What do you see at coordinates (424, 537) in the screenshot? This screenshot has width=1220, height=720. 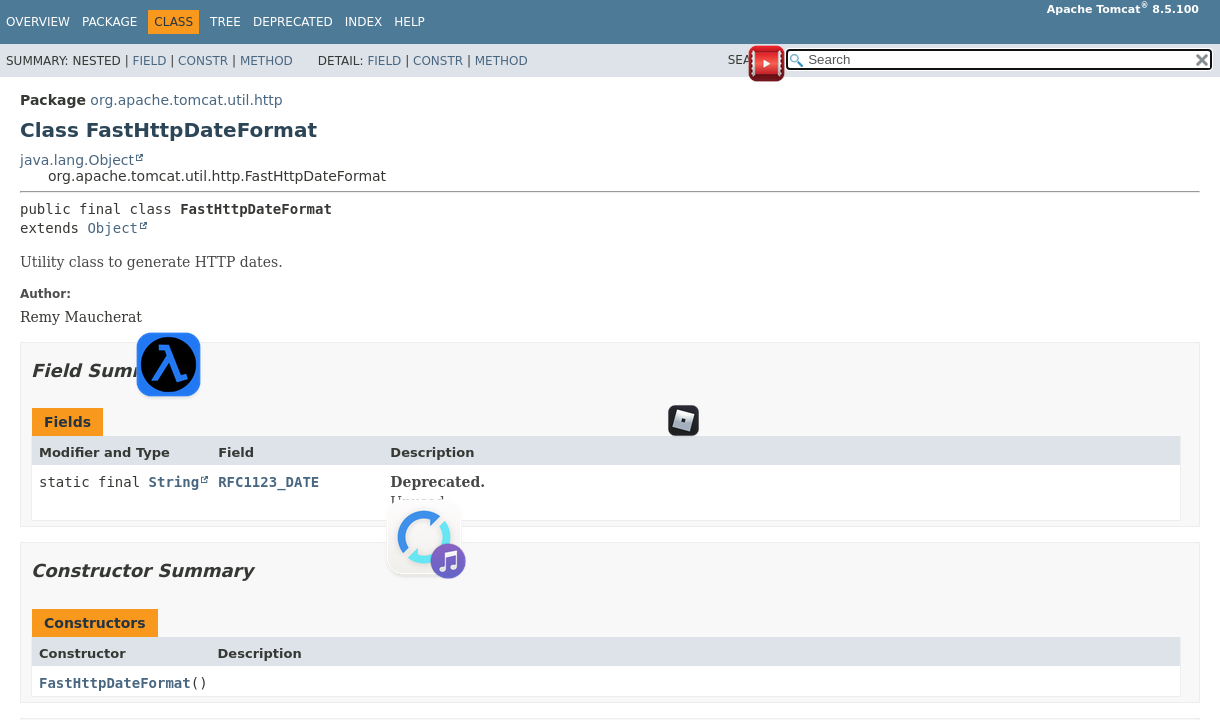 I see `convert audio or video files to different formats` at bounding box center [424, 537].